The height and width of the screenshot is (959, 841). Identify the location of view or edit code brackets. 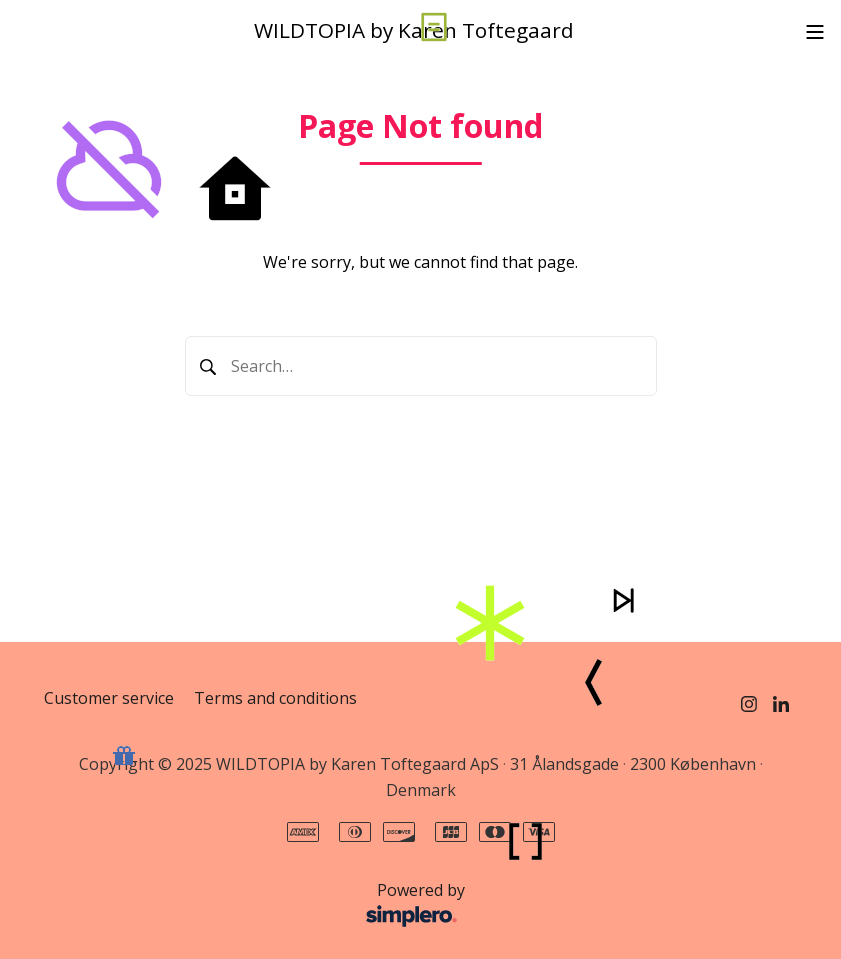
(525, 841).